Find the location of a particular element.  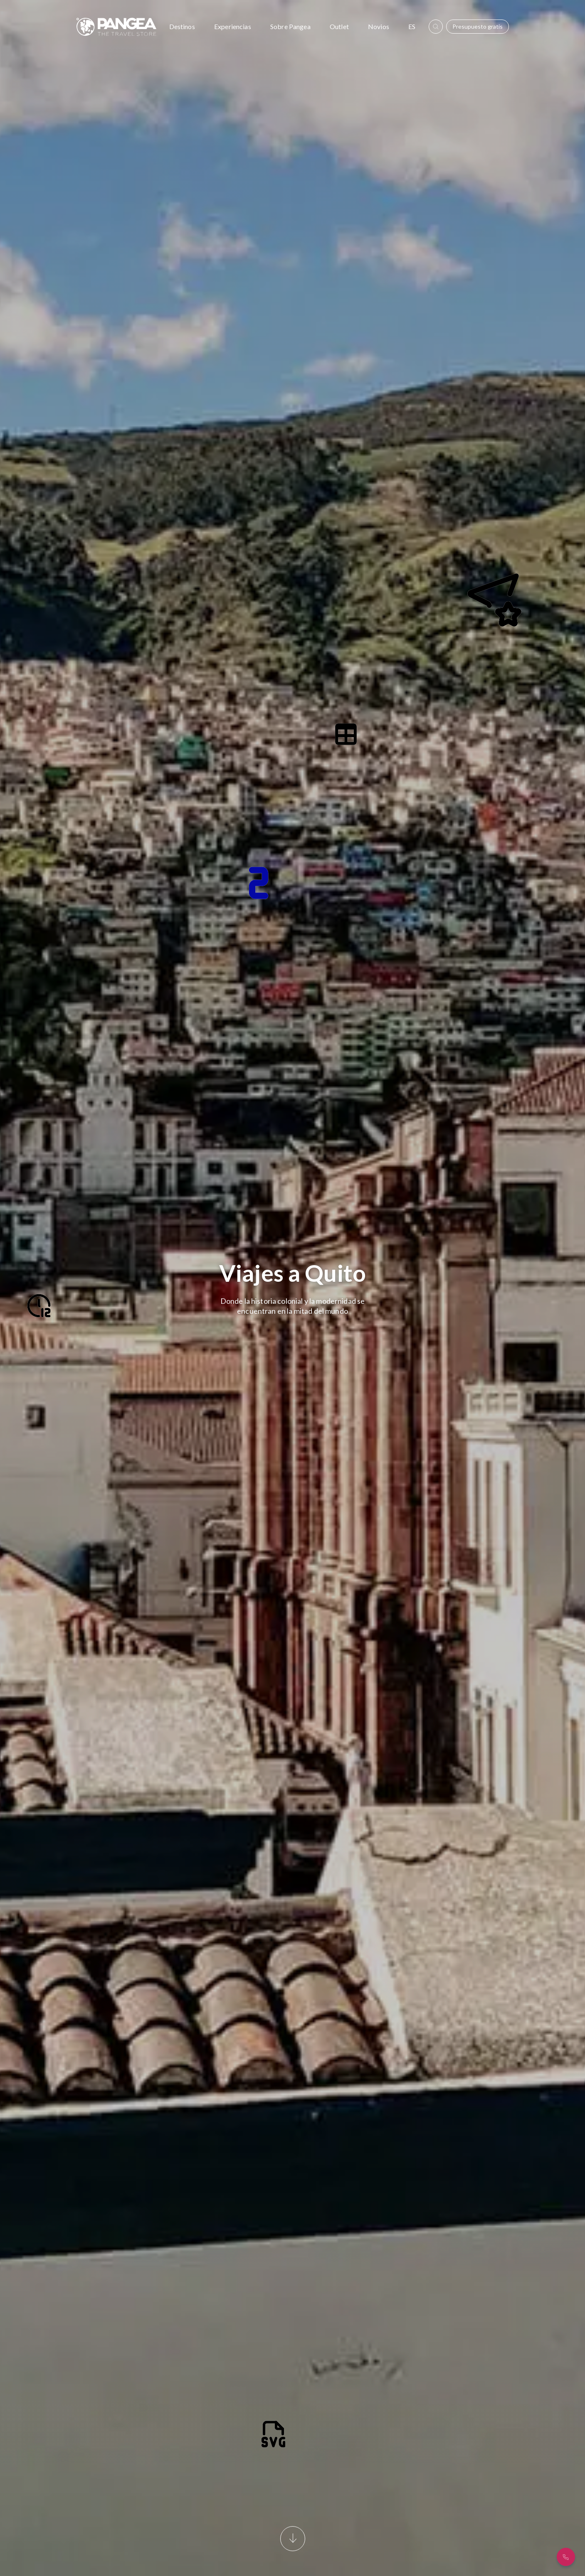

view data in table format is located at coordinates (346, 734).